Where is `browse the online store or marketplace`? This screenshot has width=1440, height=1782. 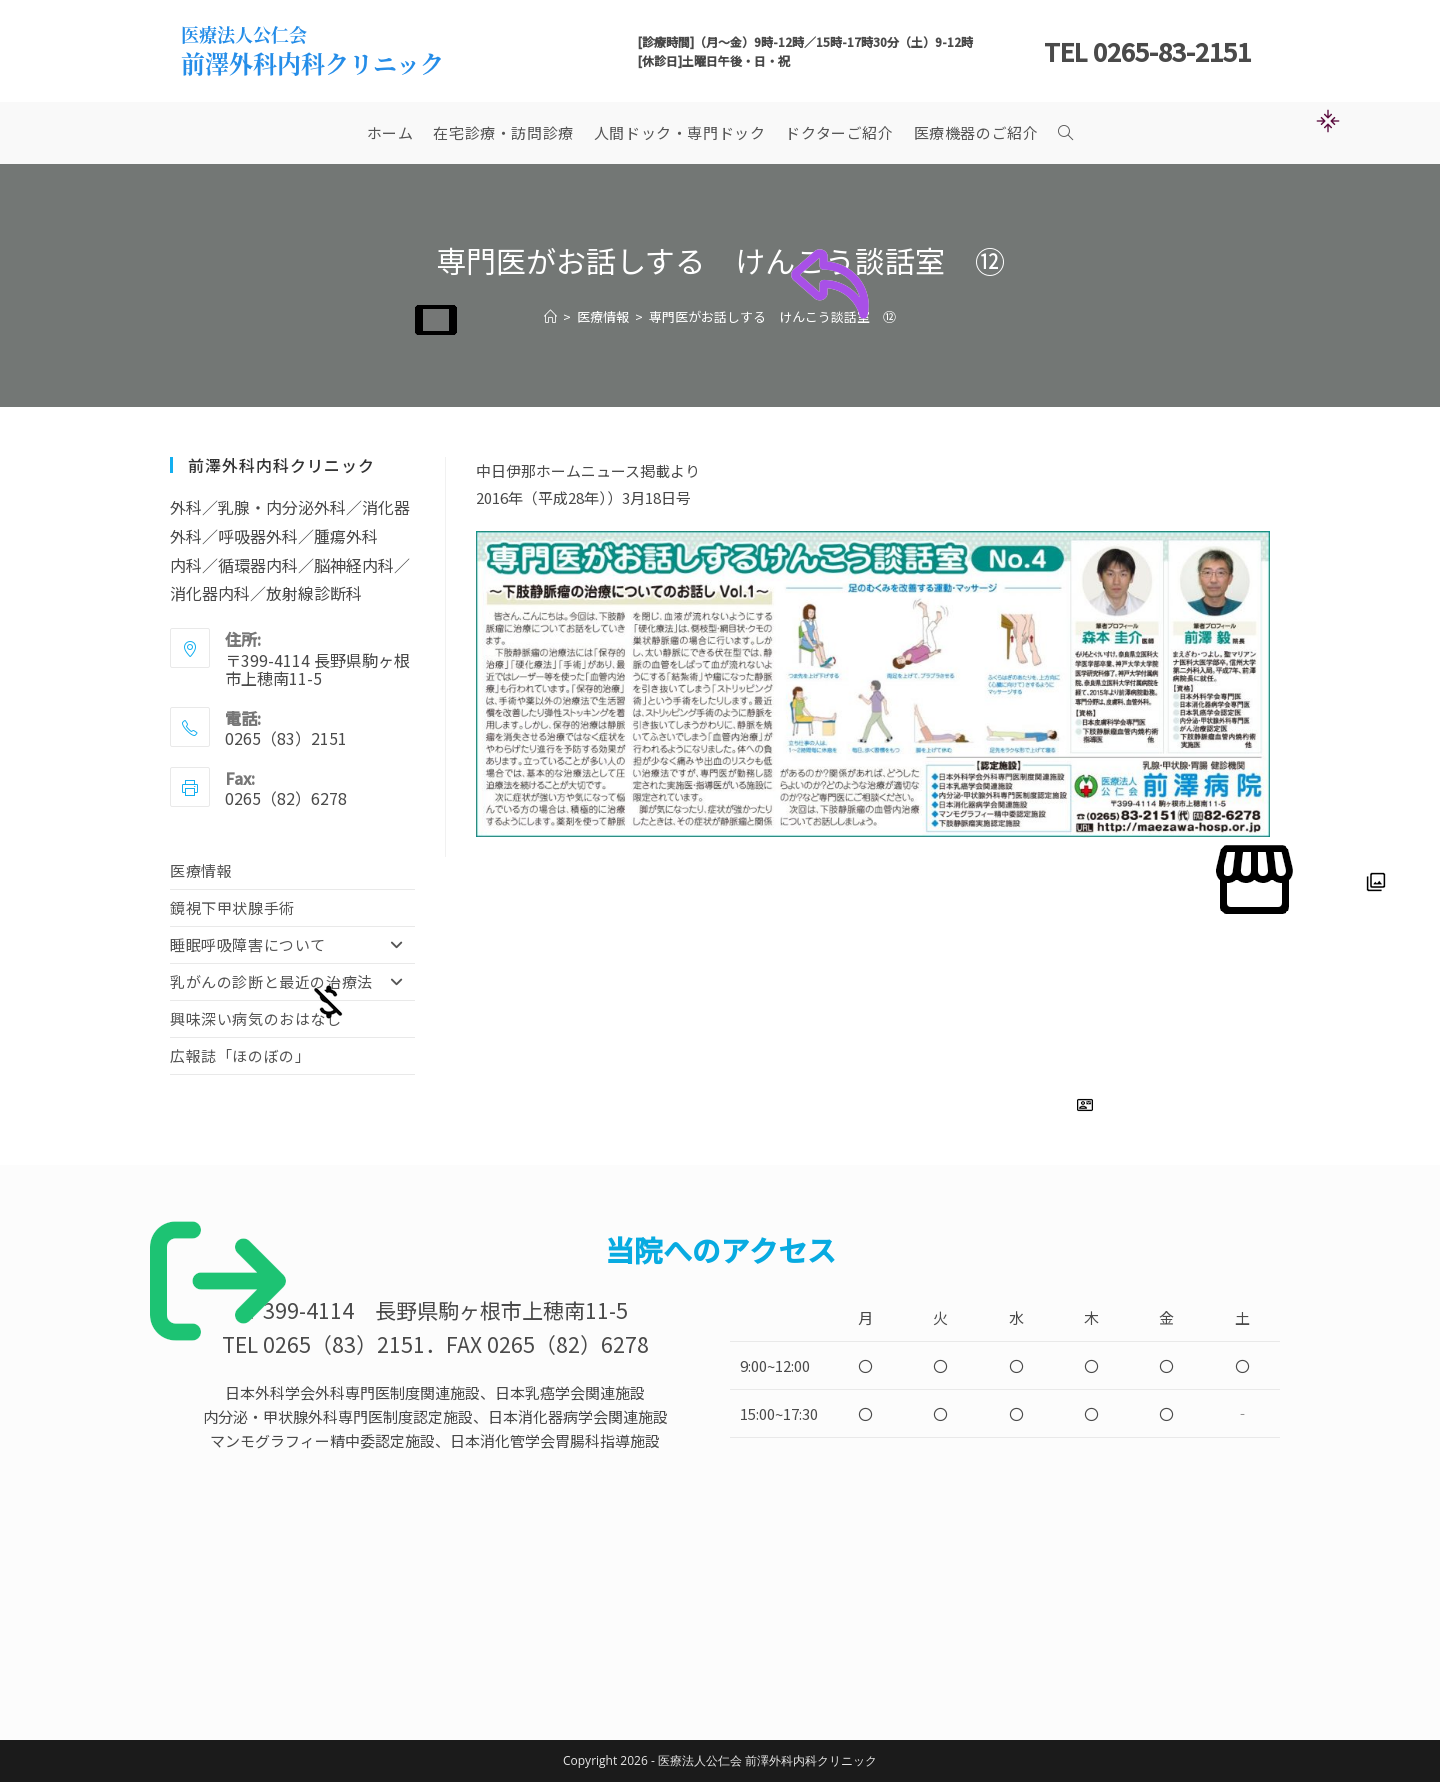 browse the online store or marketplace is located at coordinates (1254, 879).